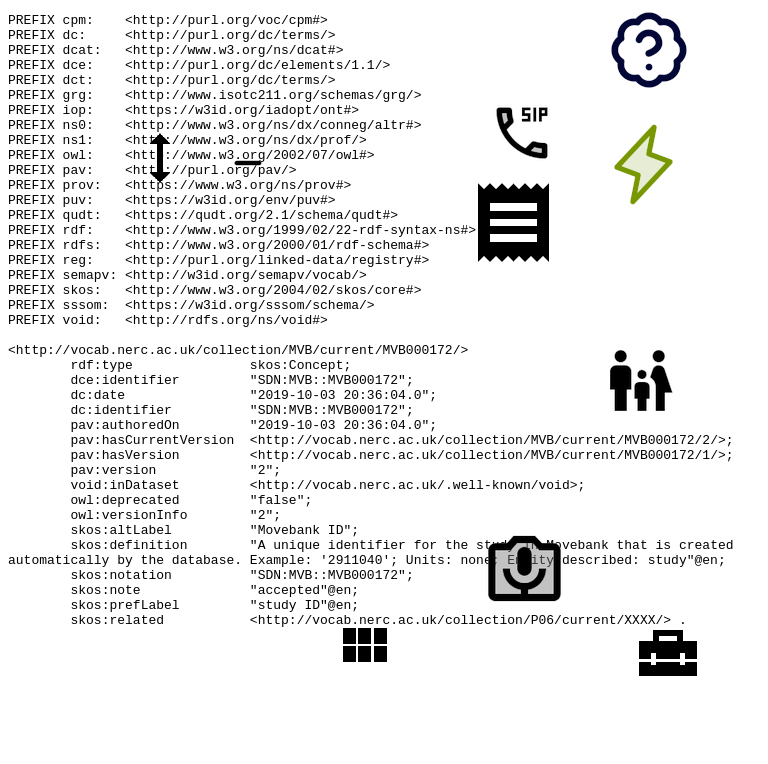 The image size is (768, 764). What do you see at coordinates (160, 158) in the screenshot?
I see `adjust height or vertical size` at bounding box center [160, 158].